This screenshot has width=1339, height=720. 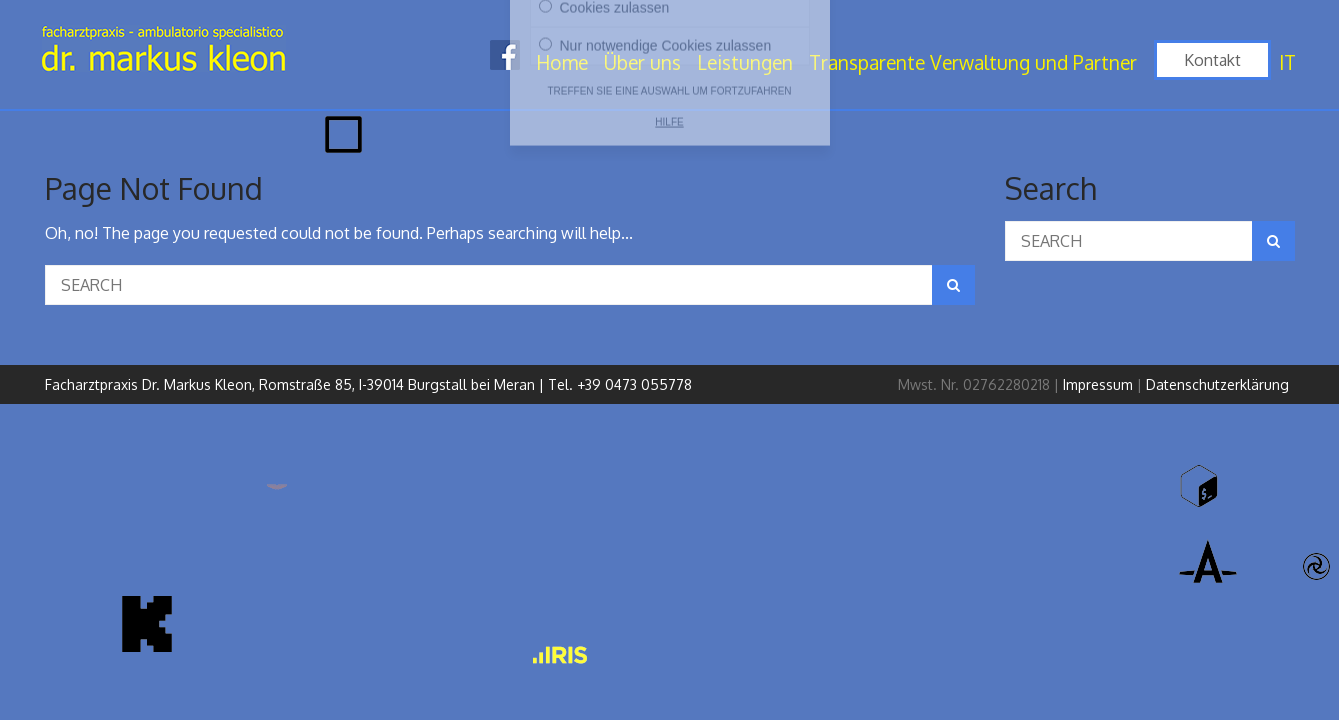 I want to click on open the Katana application, so click(x=1316, y=566).